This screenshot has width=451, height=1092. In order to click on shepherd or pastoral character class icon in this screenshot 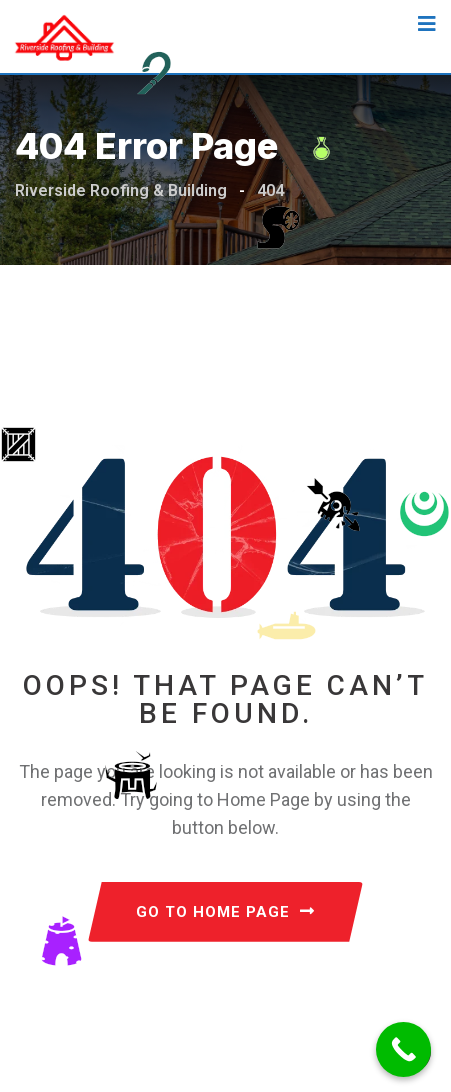, I will do `click(154, 73)`.